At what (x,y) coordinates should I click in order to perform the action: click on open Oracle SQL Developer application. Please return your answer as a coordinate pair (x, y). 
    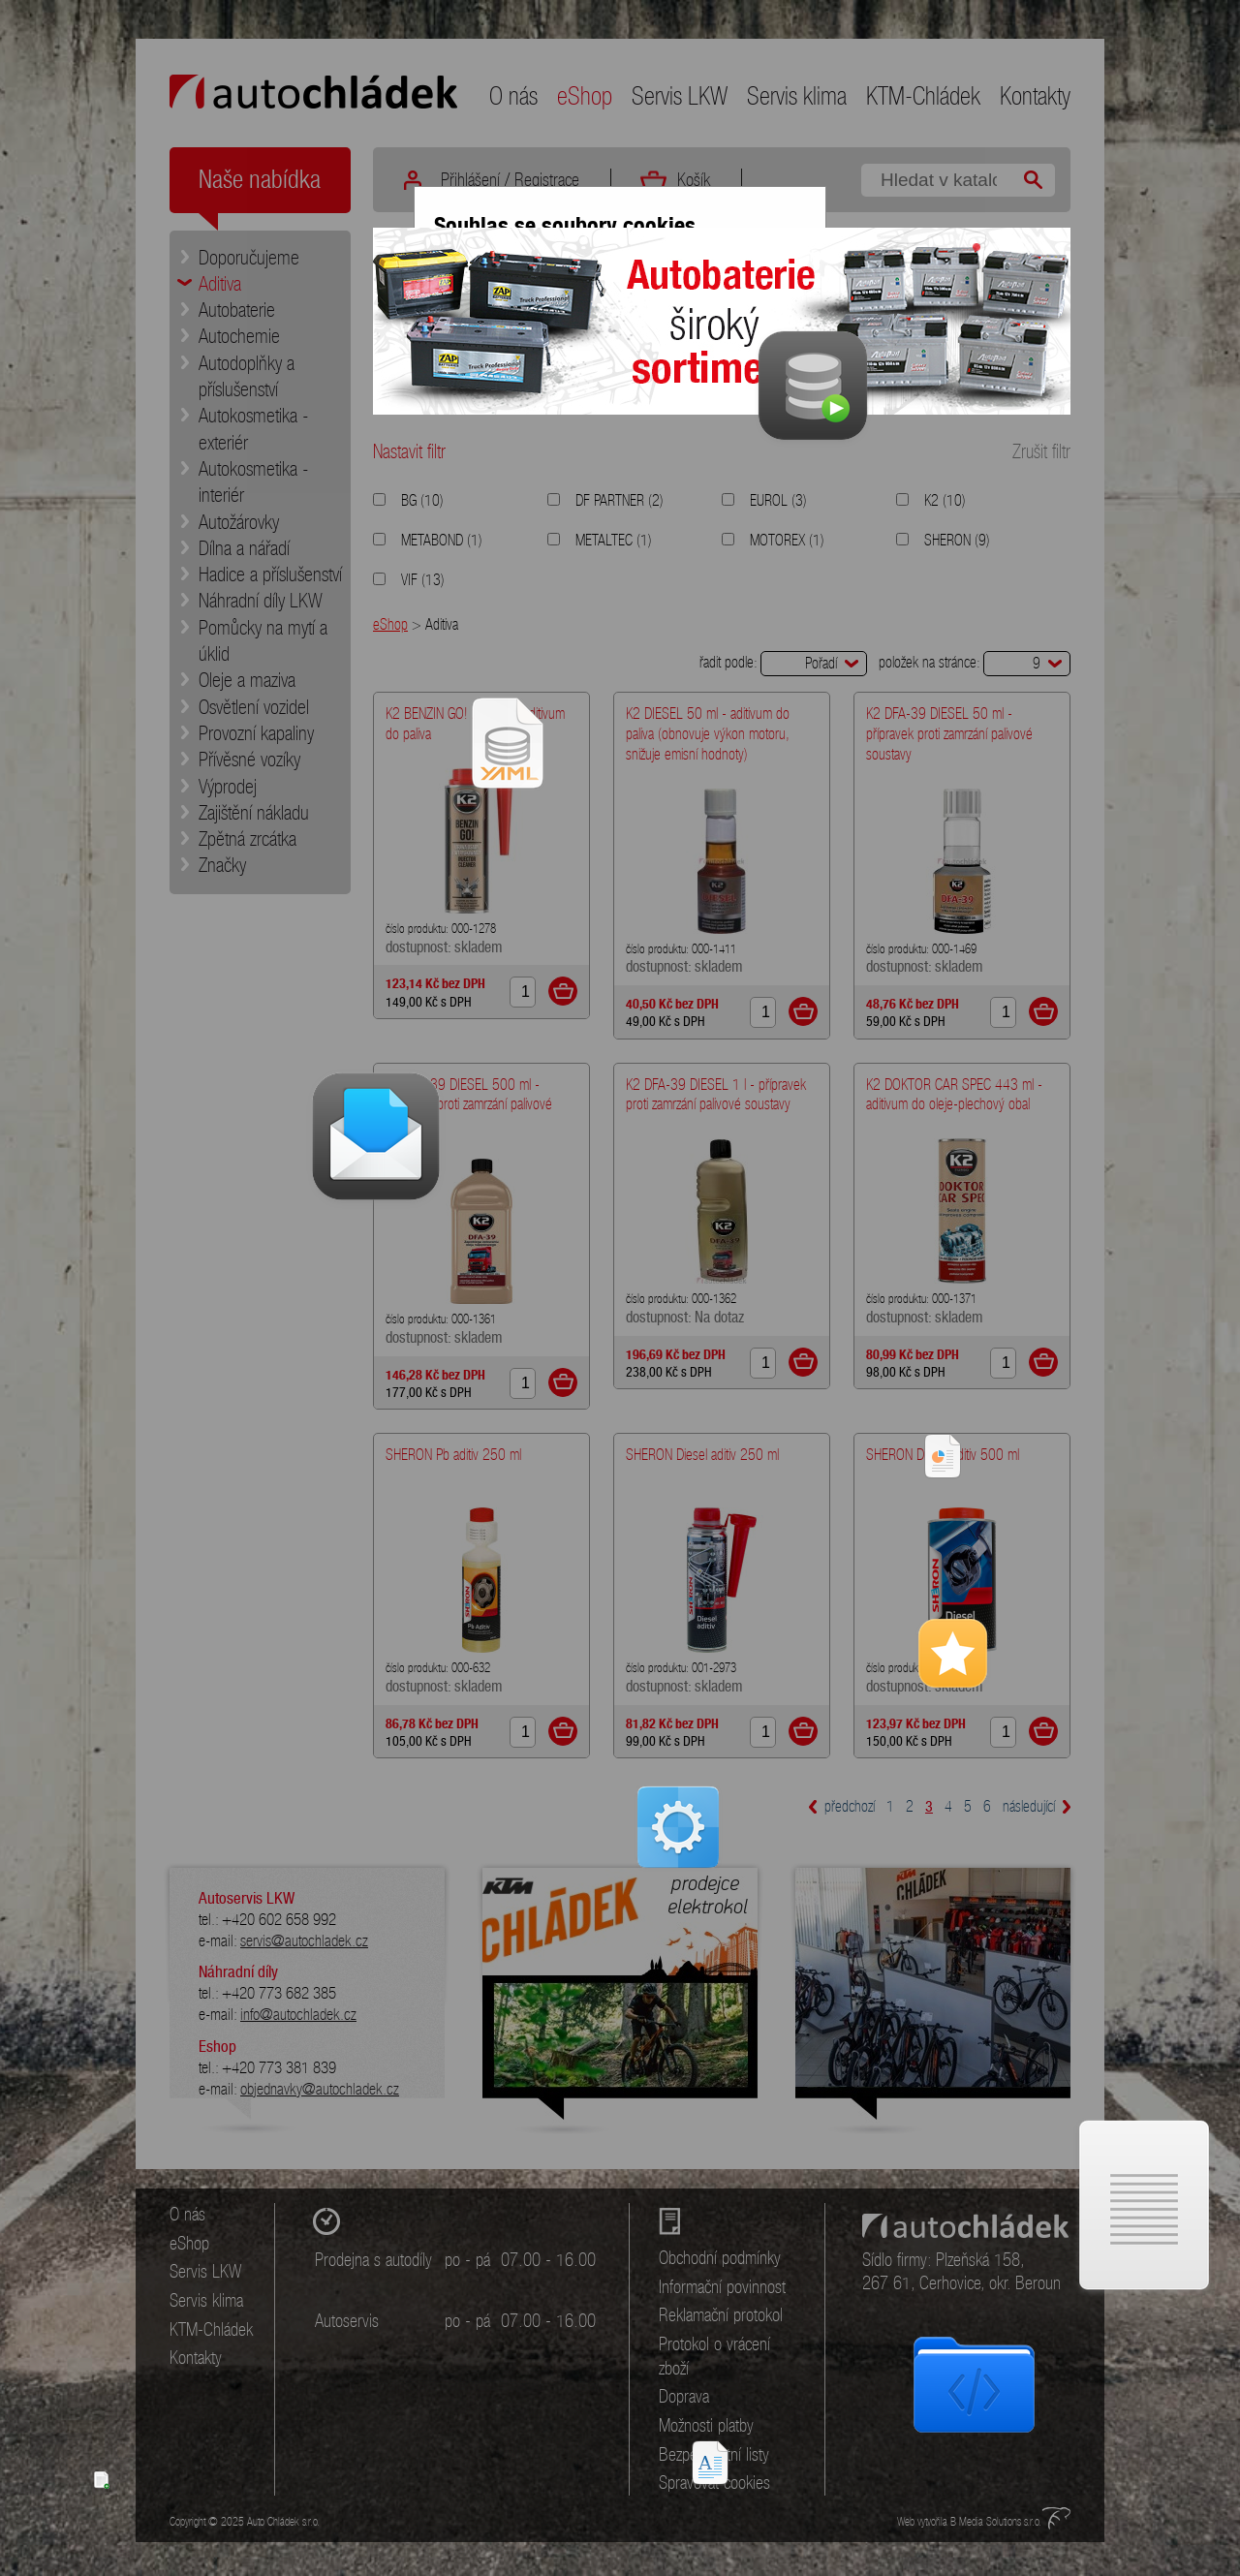
    Looking at the image, I should click on (813, 386).